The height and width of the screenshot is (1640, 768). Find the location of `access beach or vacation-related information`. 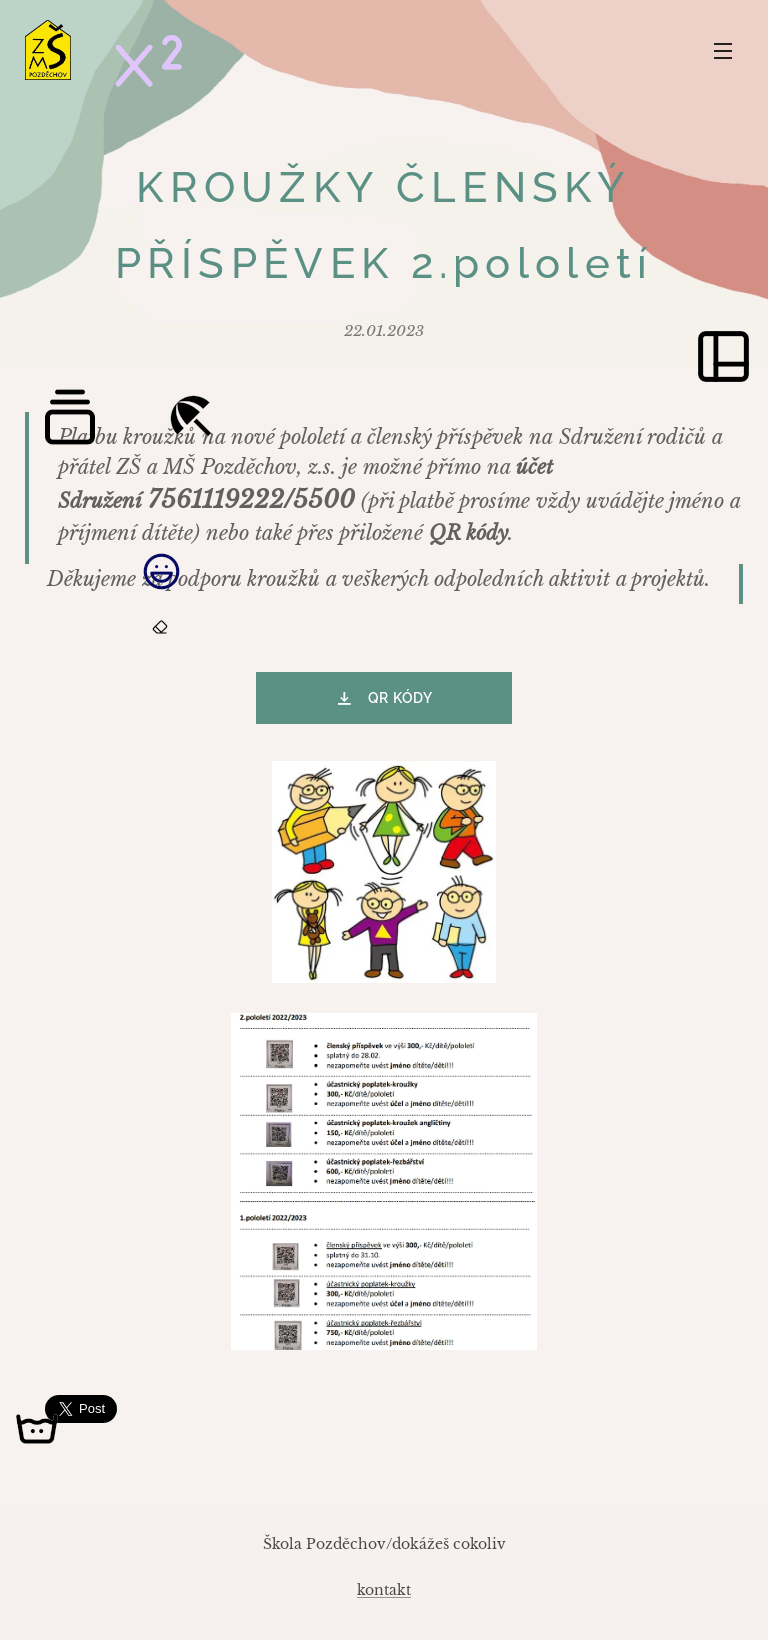

access beach or vacation-related information is located at coordinates (191, 416).